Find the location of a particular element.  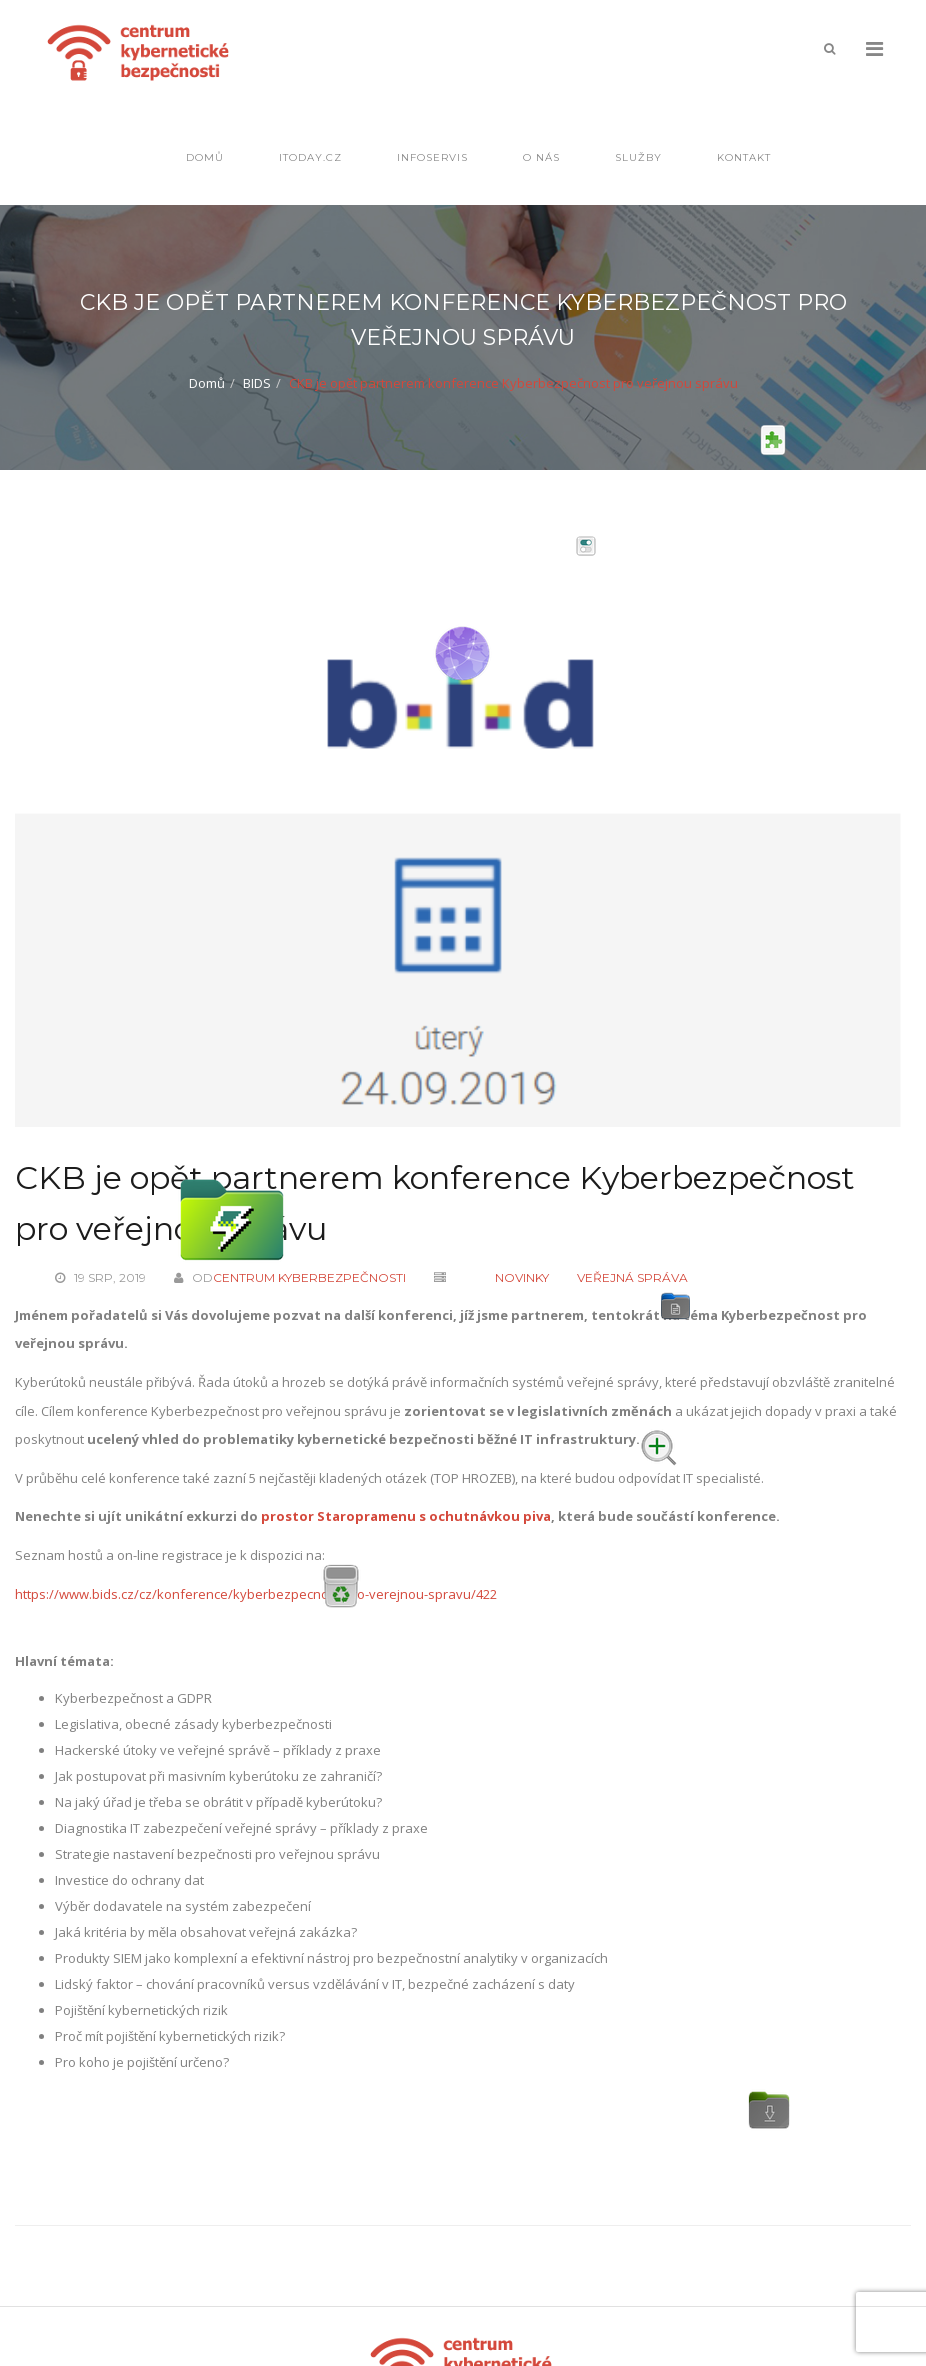

open your documents folder is located at coordinates (675, 1305).